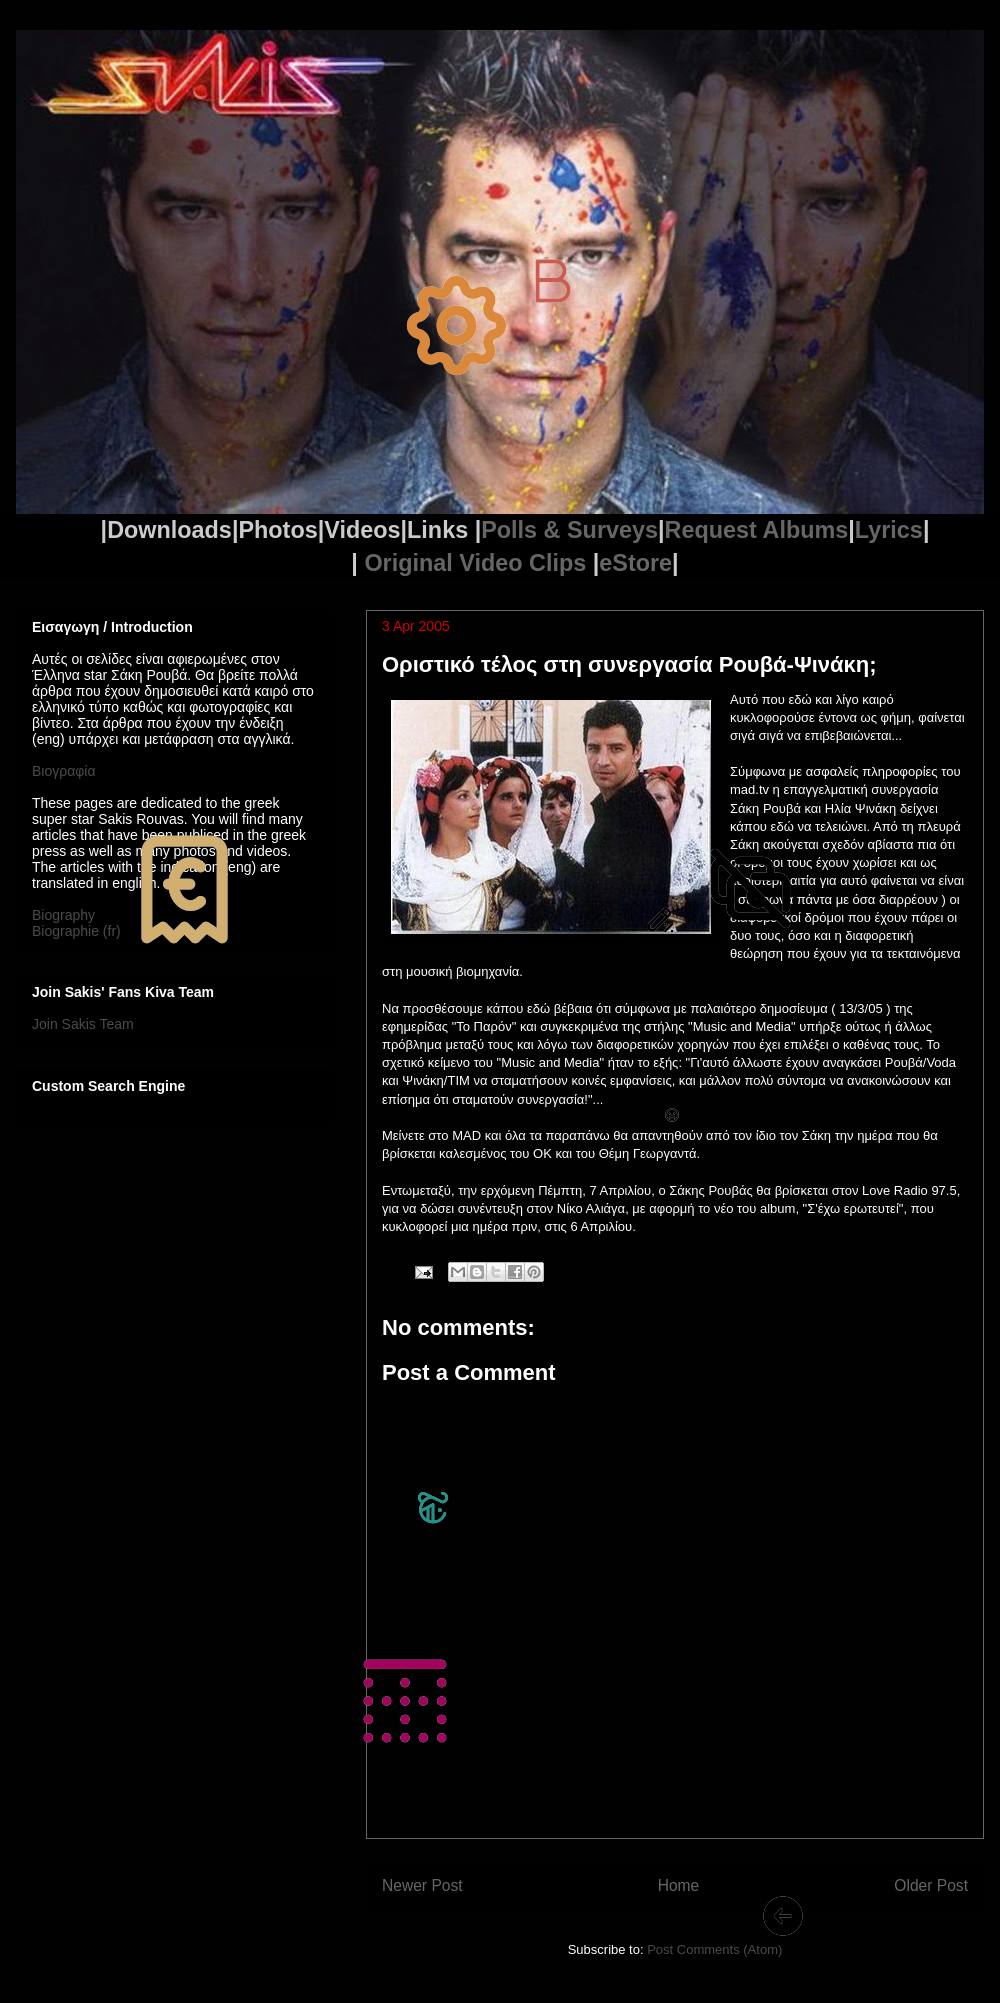 This screenshot has width=1000, height=2003. What do you see at coordinates (672, 1115) in the screenshot?
I see `indicate negative feedback or dissatisfaction` at bounding box center [672, 1115].